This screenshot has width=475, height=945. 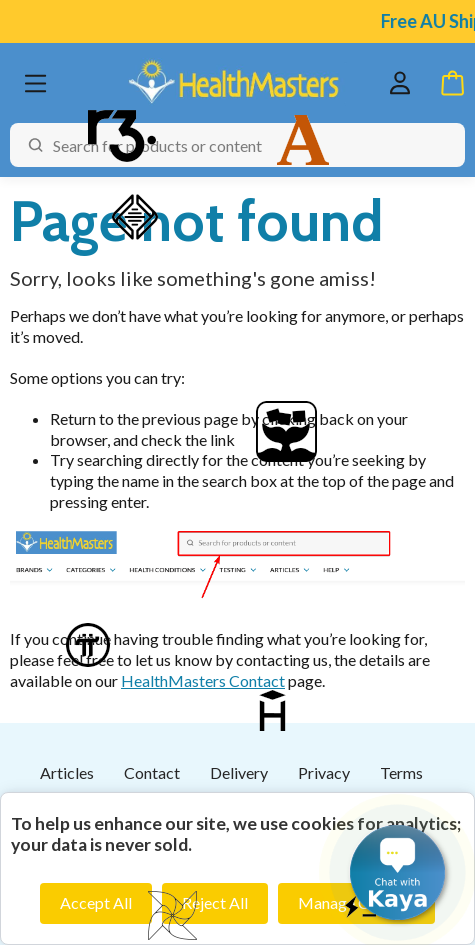 I want to click on link to academia.edu profile, so click(x=303, y=140).